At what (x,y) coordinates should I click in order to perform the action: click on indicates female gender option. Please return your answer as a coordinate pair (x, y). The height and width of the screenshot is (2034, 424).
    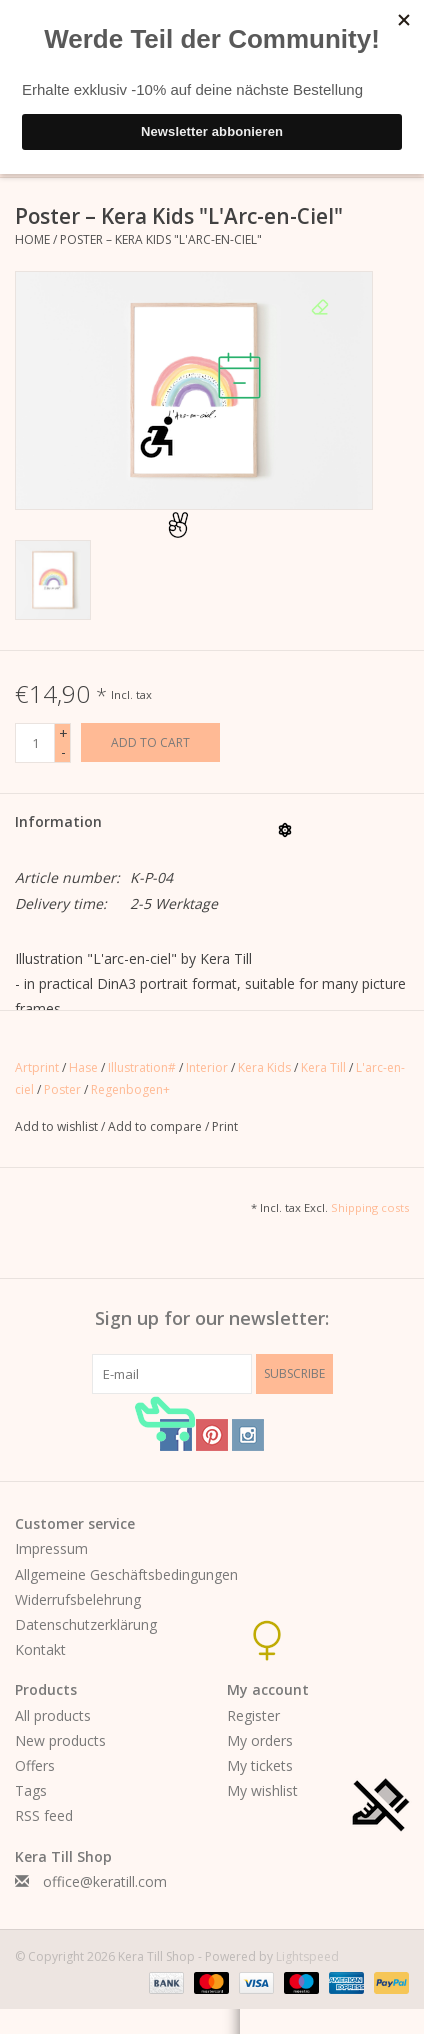
    Looking at the image, I should click on (267, 1640).